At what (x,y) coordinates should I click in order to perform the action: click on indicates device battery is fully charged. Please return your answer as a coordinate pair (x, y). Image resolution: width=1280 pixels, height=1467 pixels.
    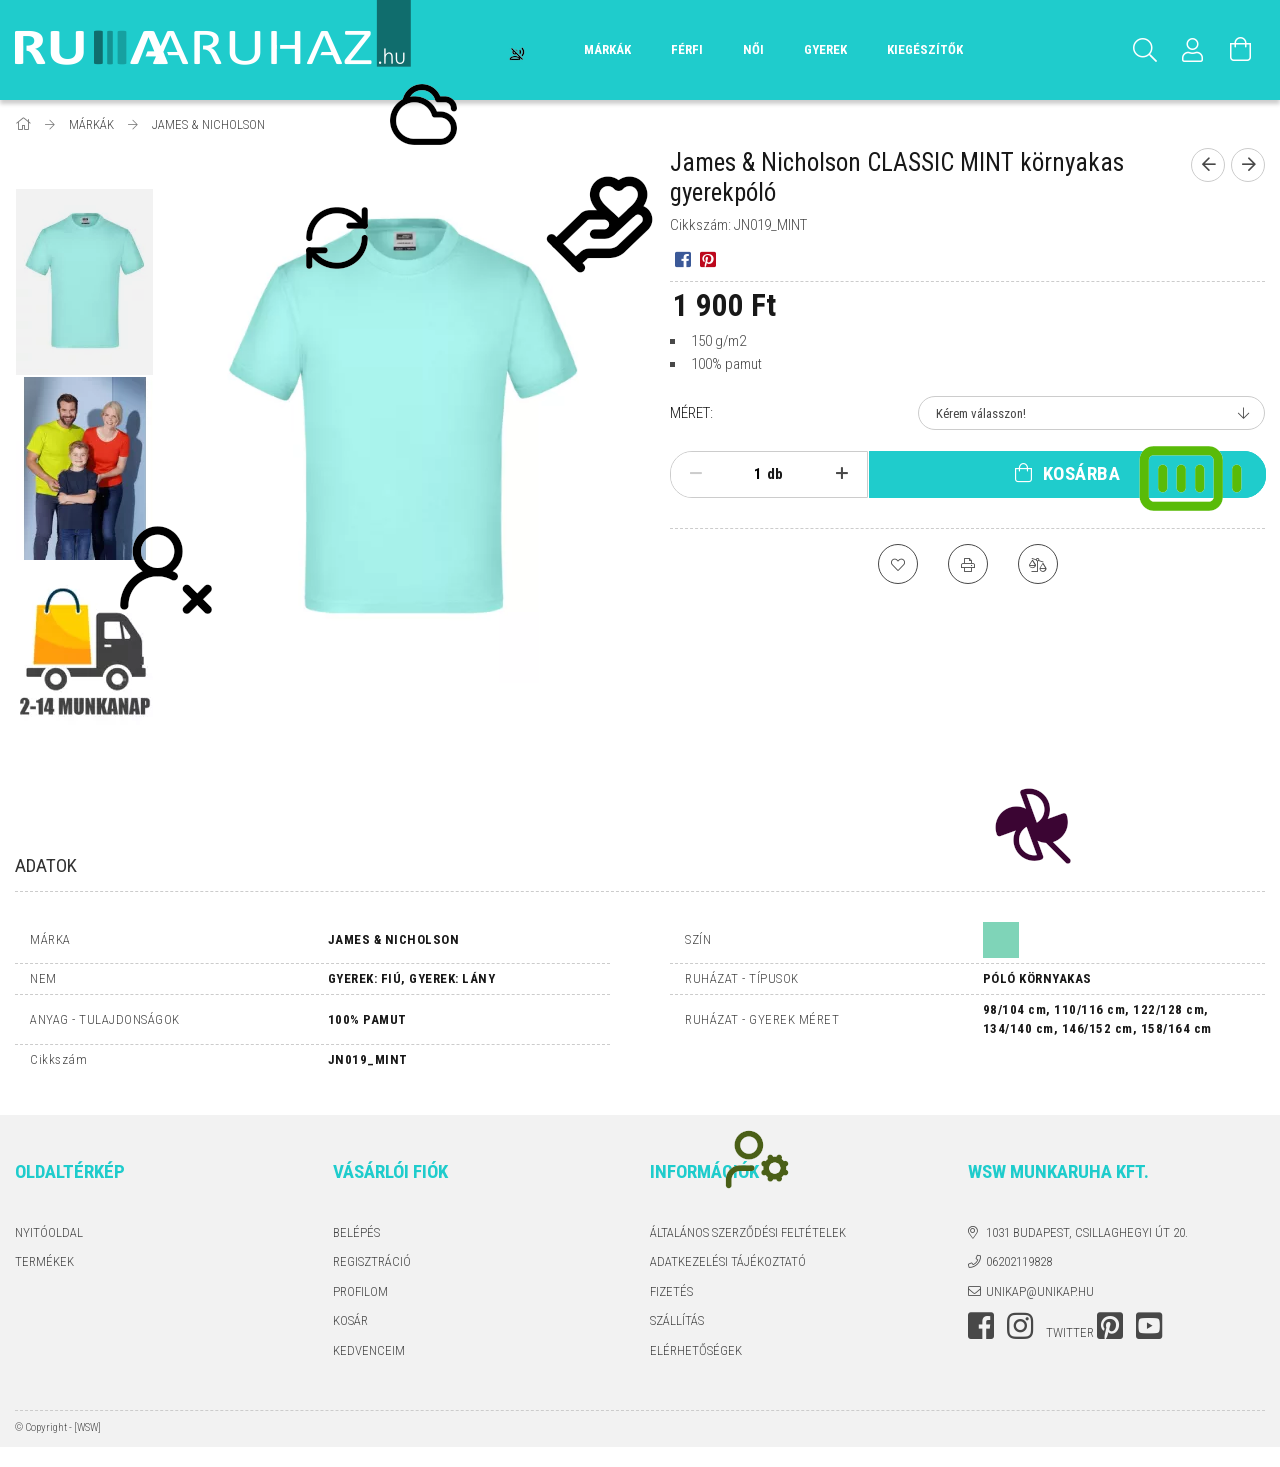
    Looking at the image, I should click on (1190, 478).